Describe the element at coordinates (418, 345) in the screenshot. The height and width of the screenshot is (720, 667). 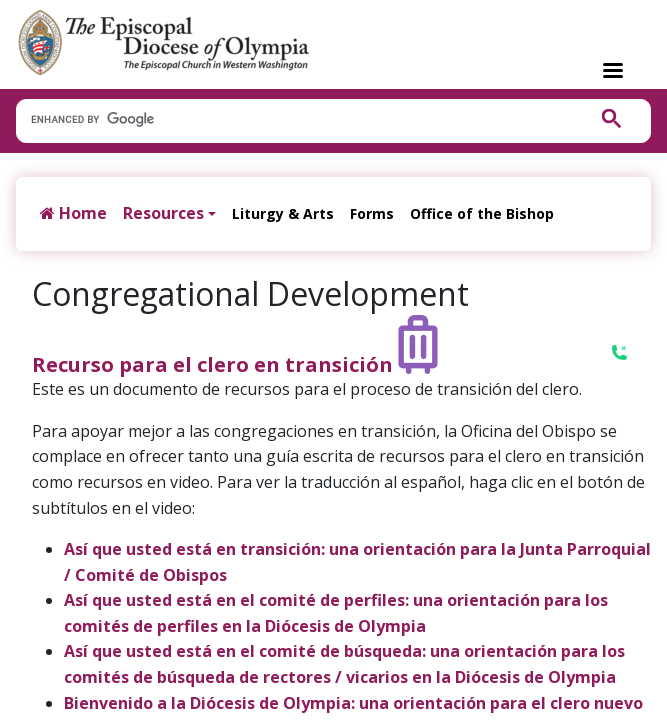
I see `access travel or trip planning features` at that location.